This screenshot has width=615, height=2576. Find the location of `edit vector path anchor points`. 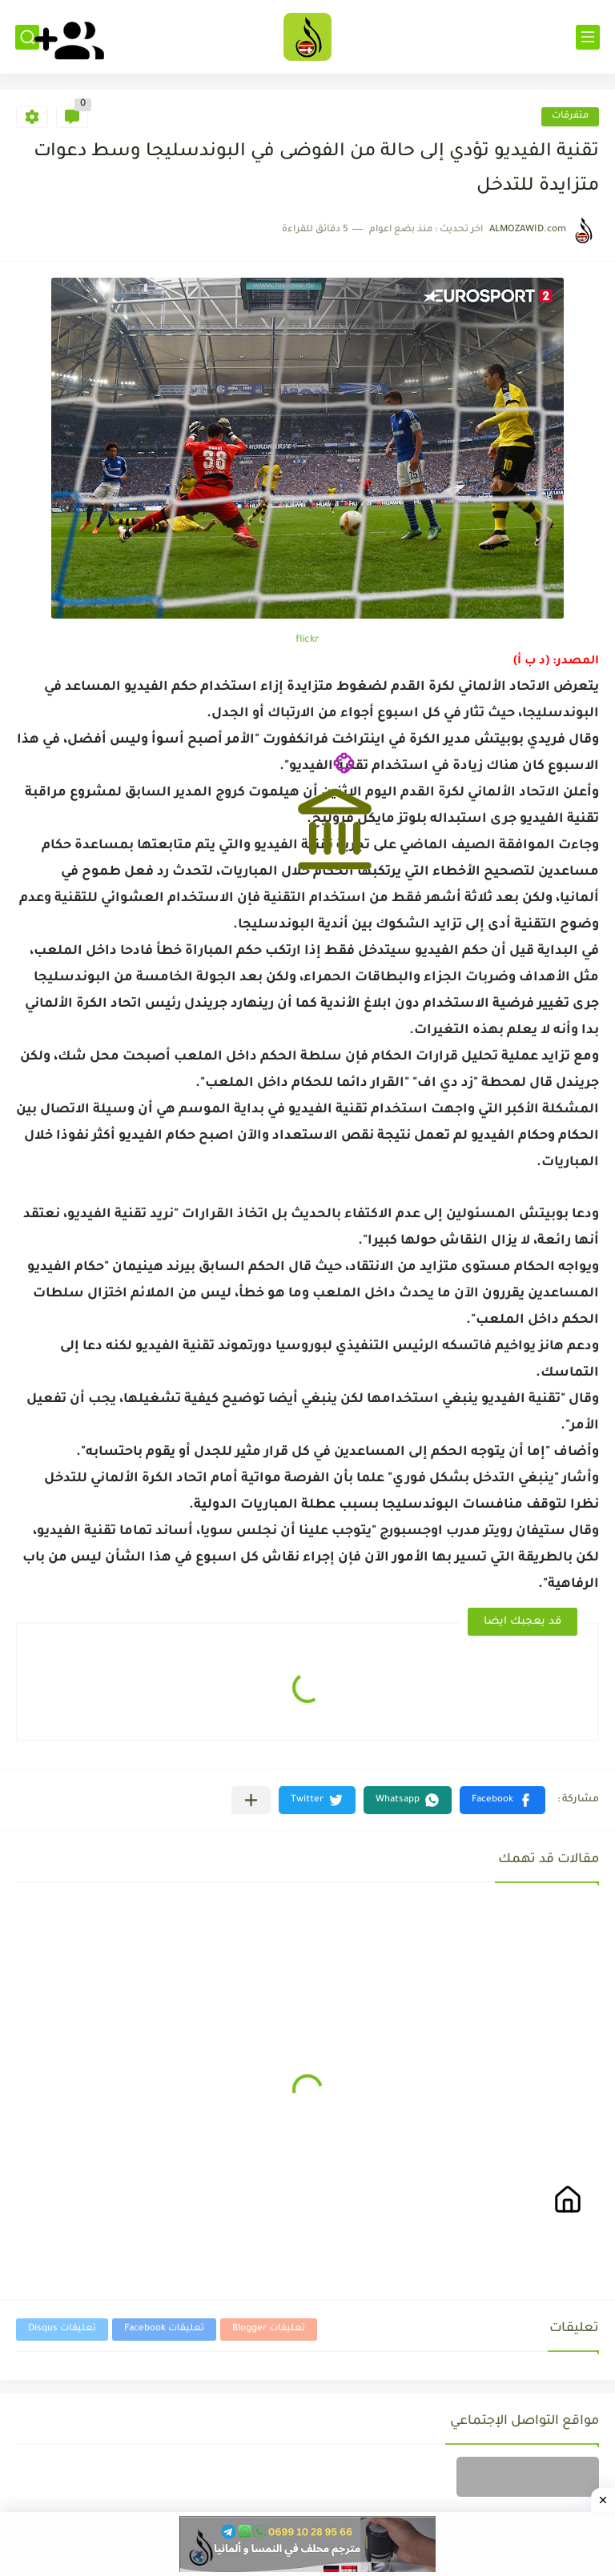

edit vector path anchor points is located at coordinates (344, 763).